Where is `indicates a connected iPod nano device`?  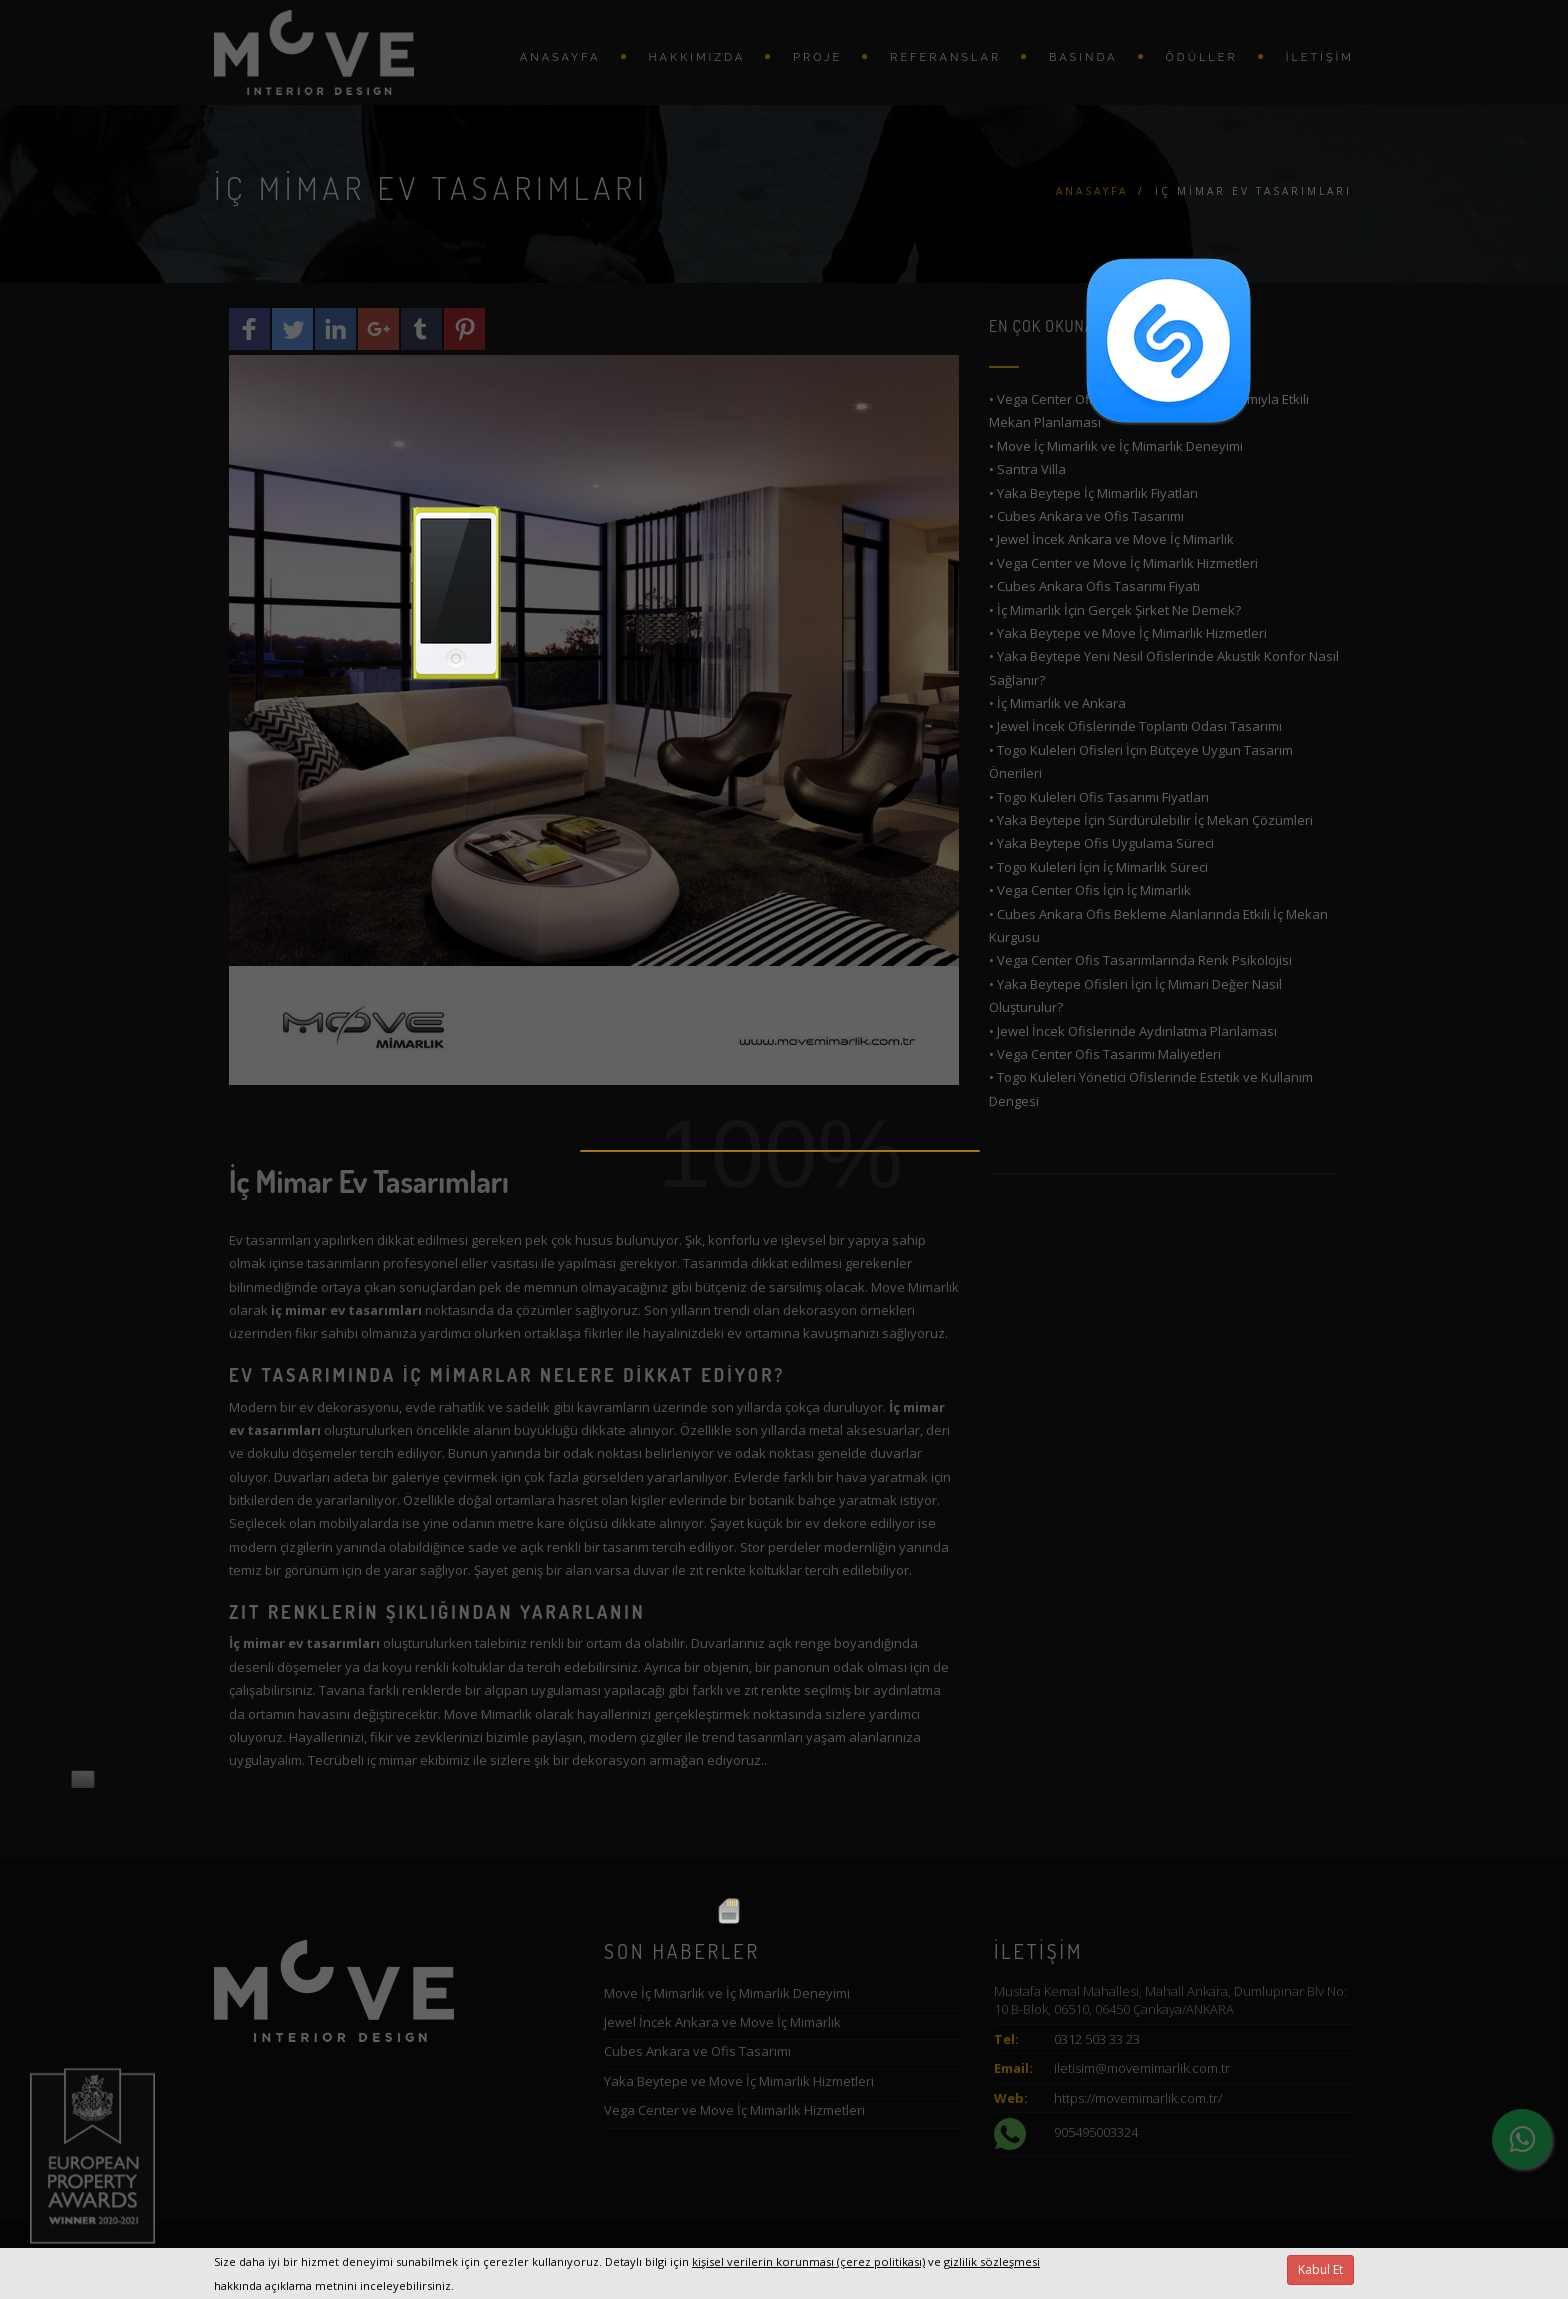 indicates a connected iPod nano device is located at coordinates (456, 594).